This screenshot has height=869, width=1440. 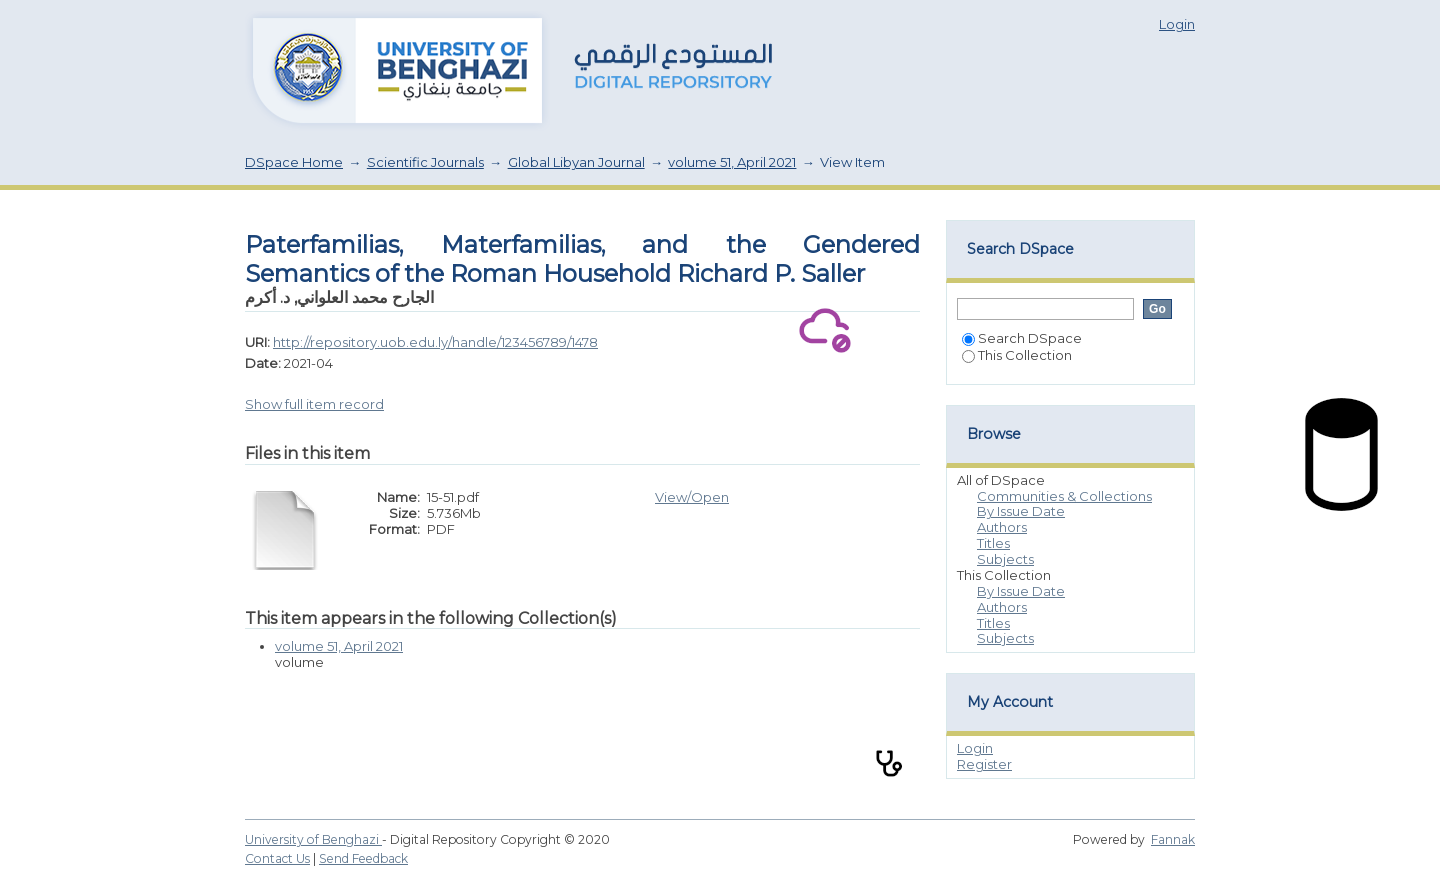 I want to click on represents a database or data storage, so click(x=1341, y=454).